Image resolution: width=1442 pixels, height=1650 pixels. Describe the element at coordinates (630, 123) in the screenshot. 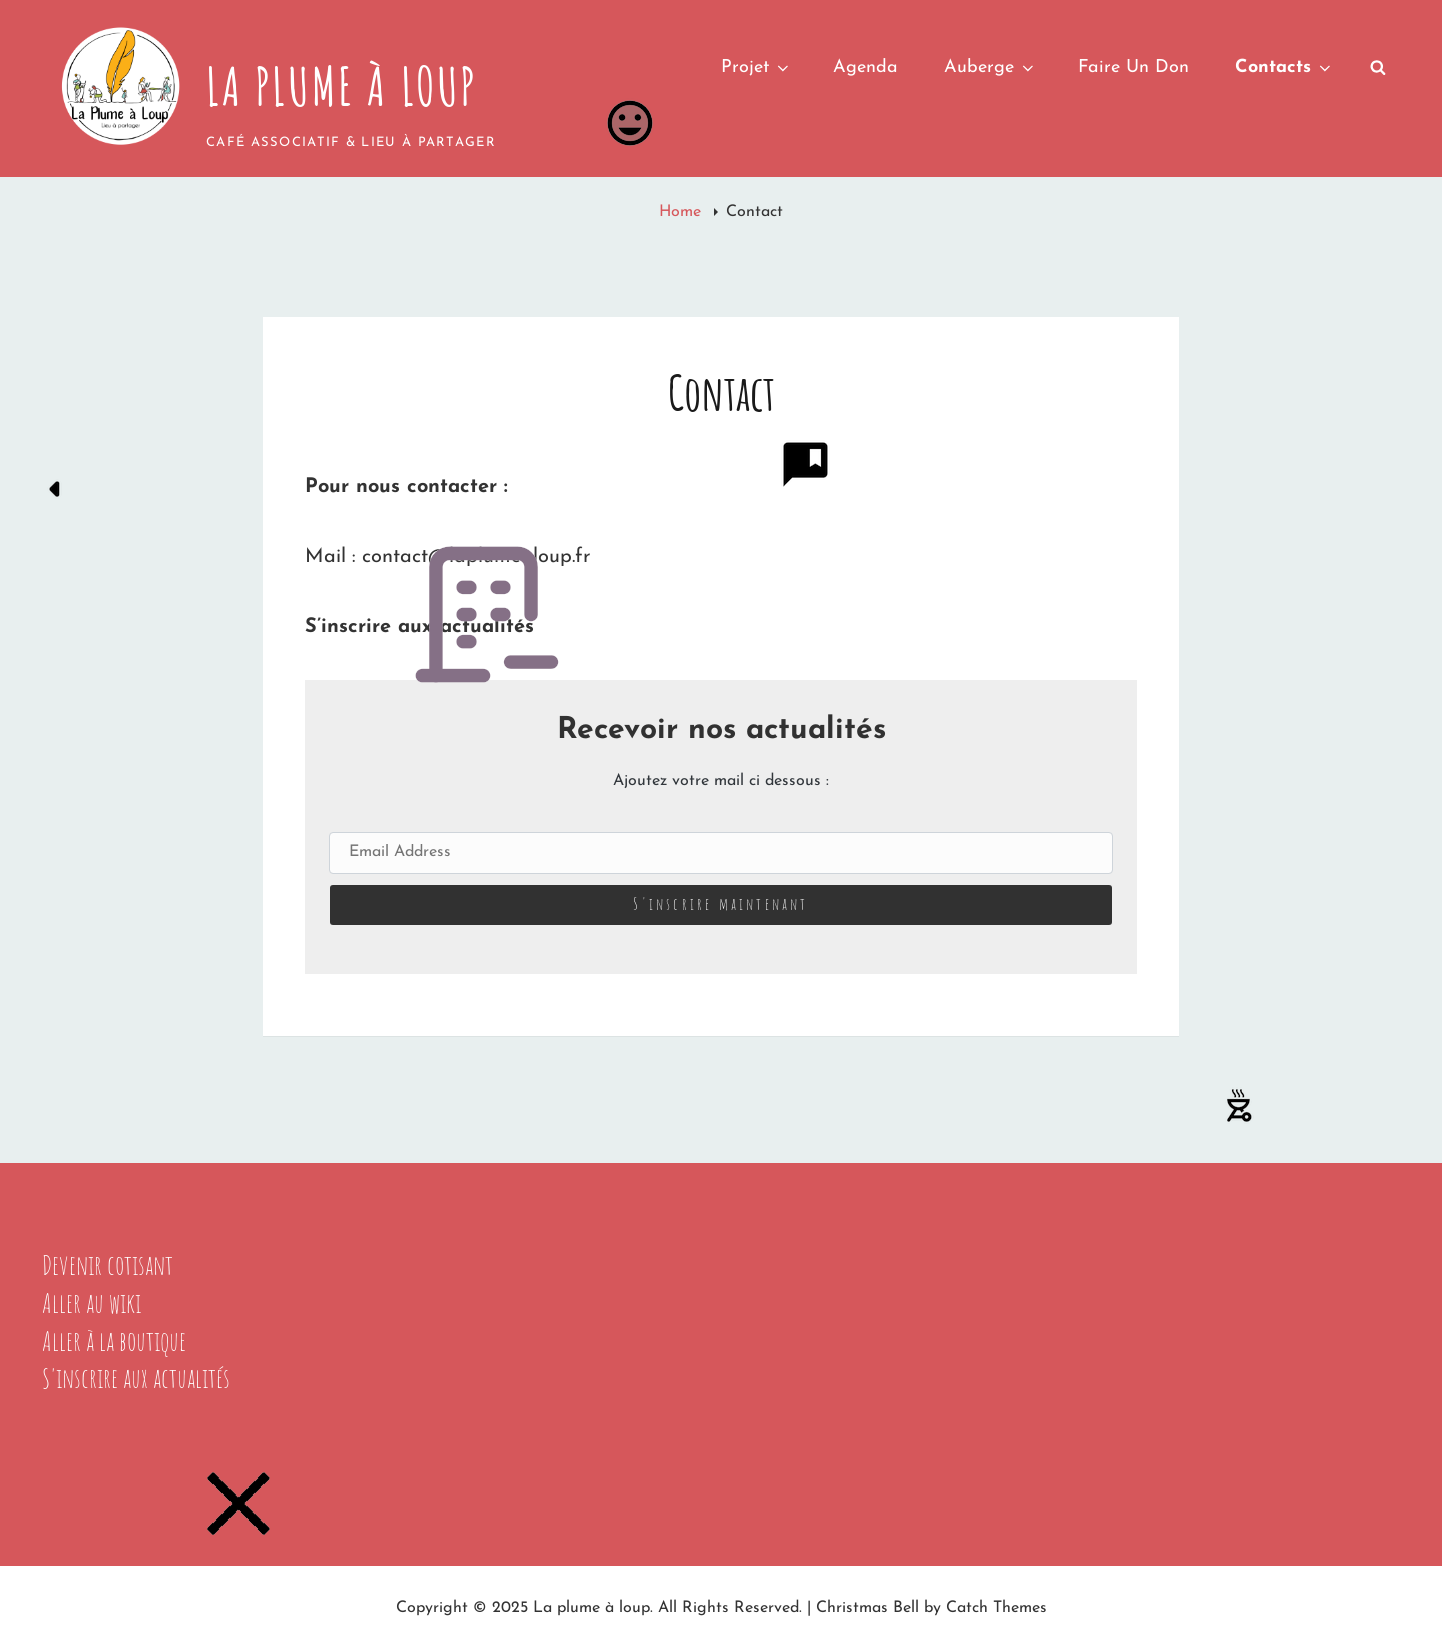

I see `tag people in a photo` at that location.